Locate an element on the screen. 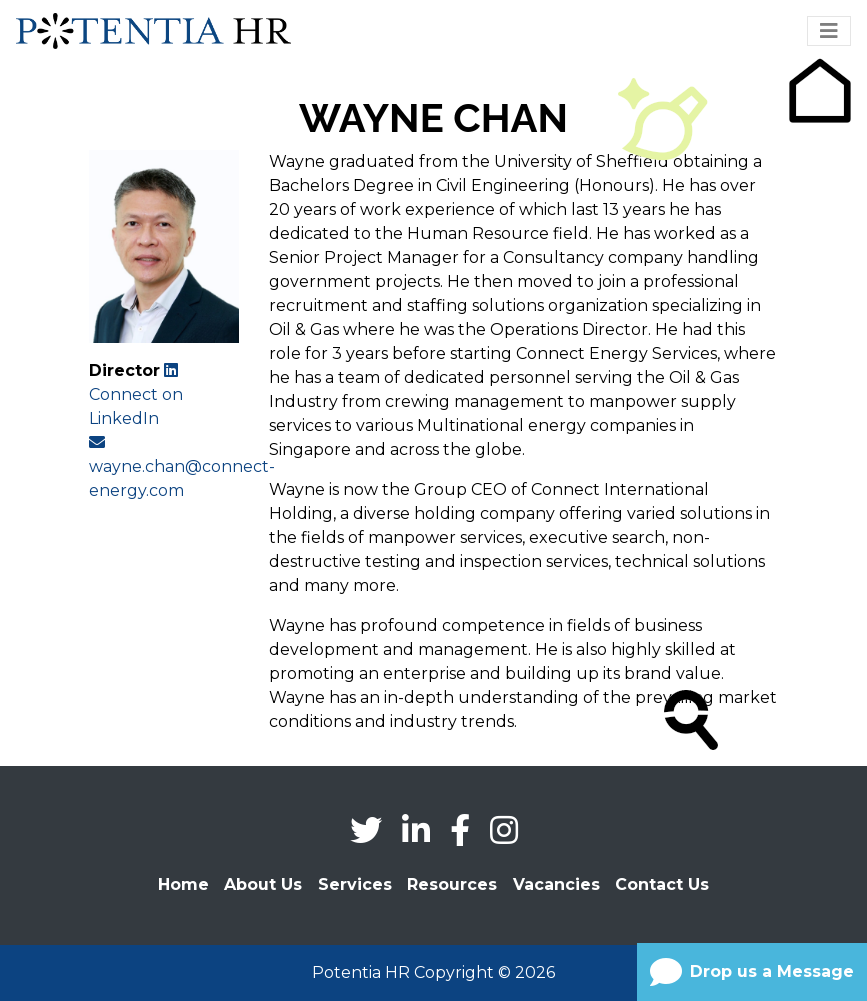  access AI-powered brush or painting tools is located at coordinates (665, 125).